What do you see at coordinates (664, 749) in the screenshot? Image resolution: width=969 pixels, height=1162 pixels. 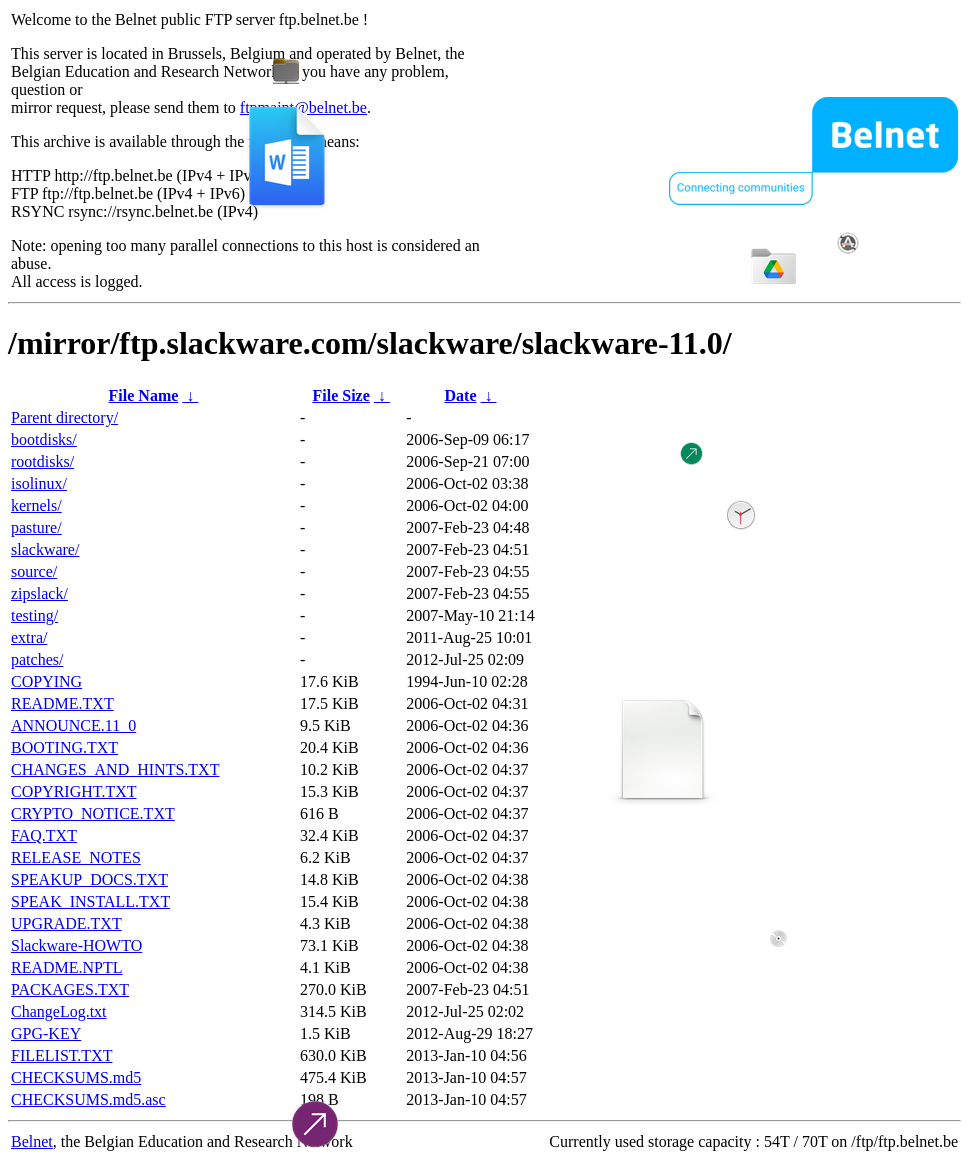 I see `a text or document file preview` at bounding box center [664, 749].